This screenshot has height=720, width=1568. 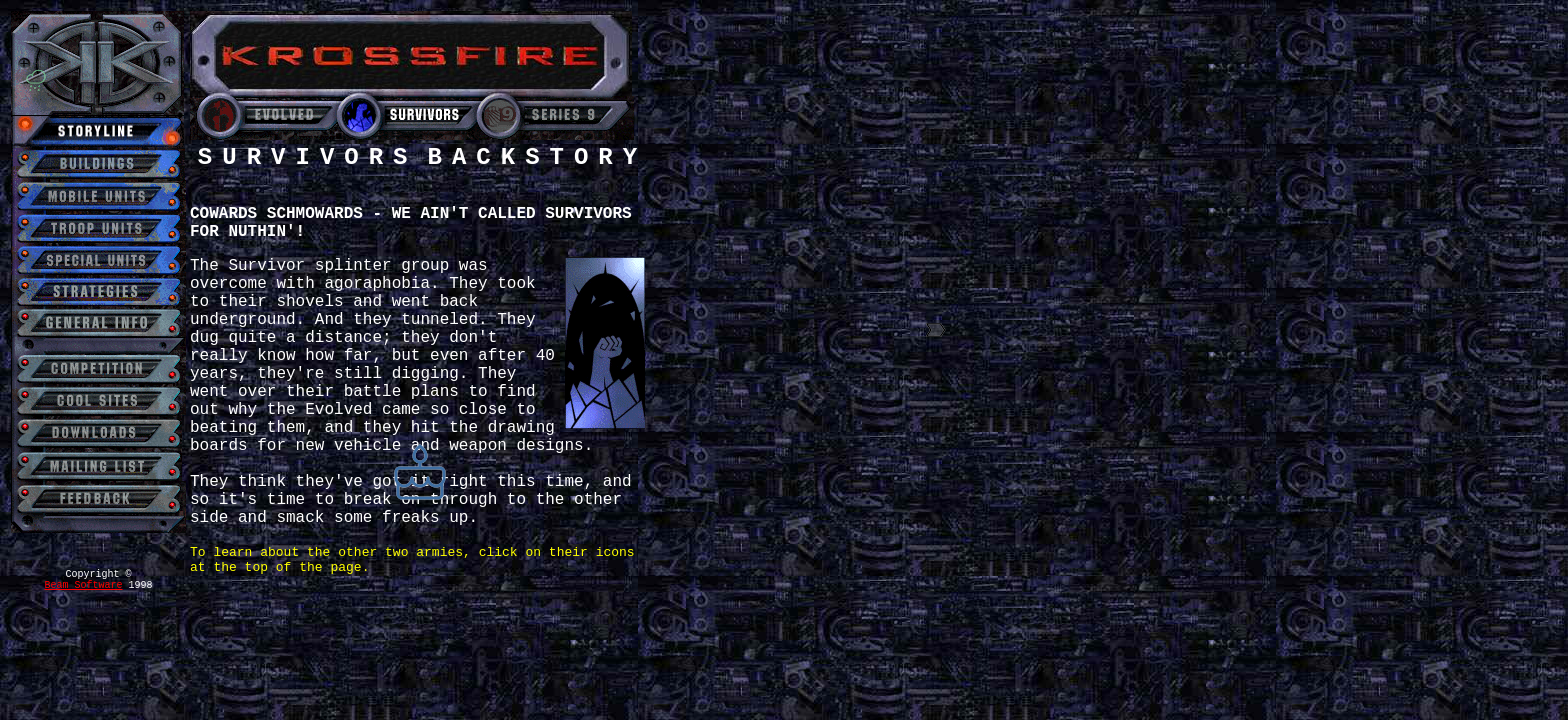 What do you see at coordinates (935, 330) in the screenshot?
I see `apply a label or tag to an item` at bounding box center [935, 330].